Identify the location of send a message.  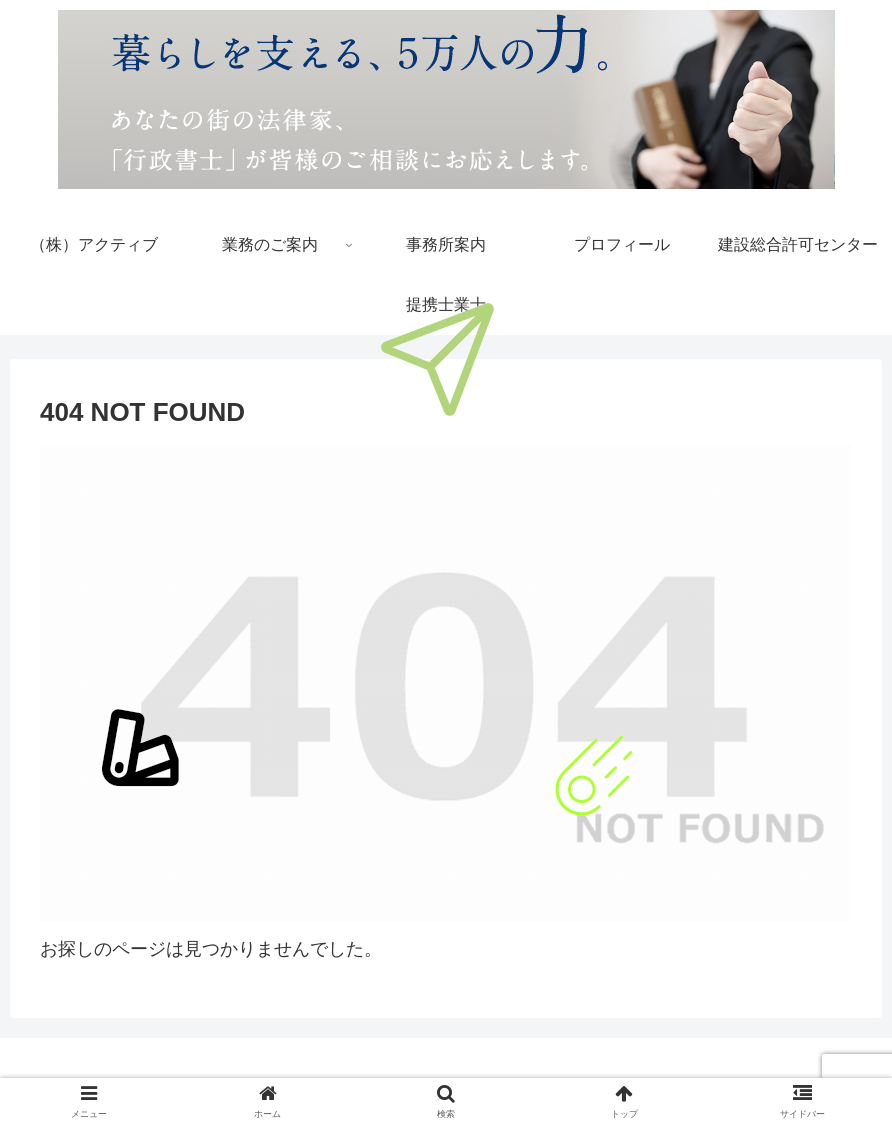
(437, 359).